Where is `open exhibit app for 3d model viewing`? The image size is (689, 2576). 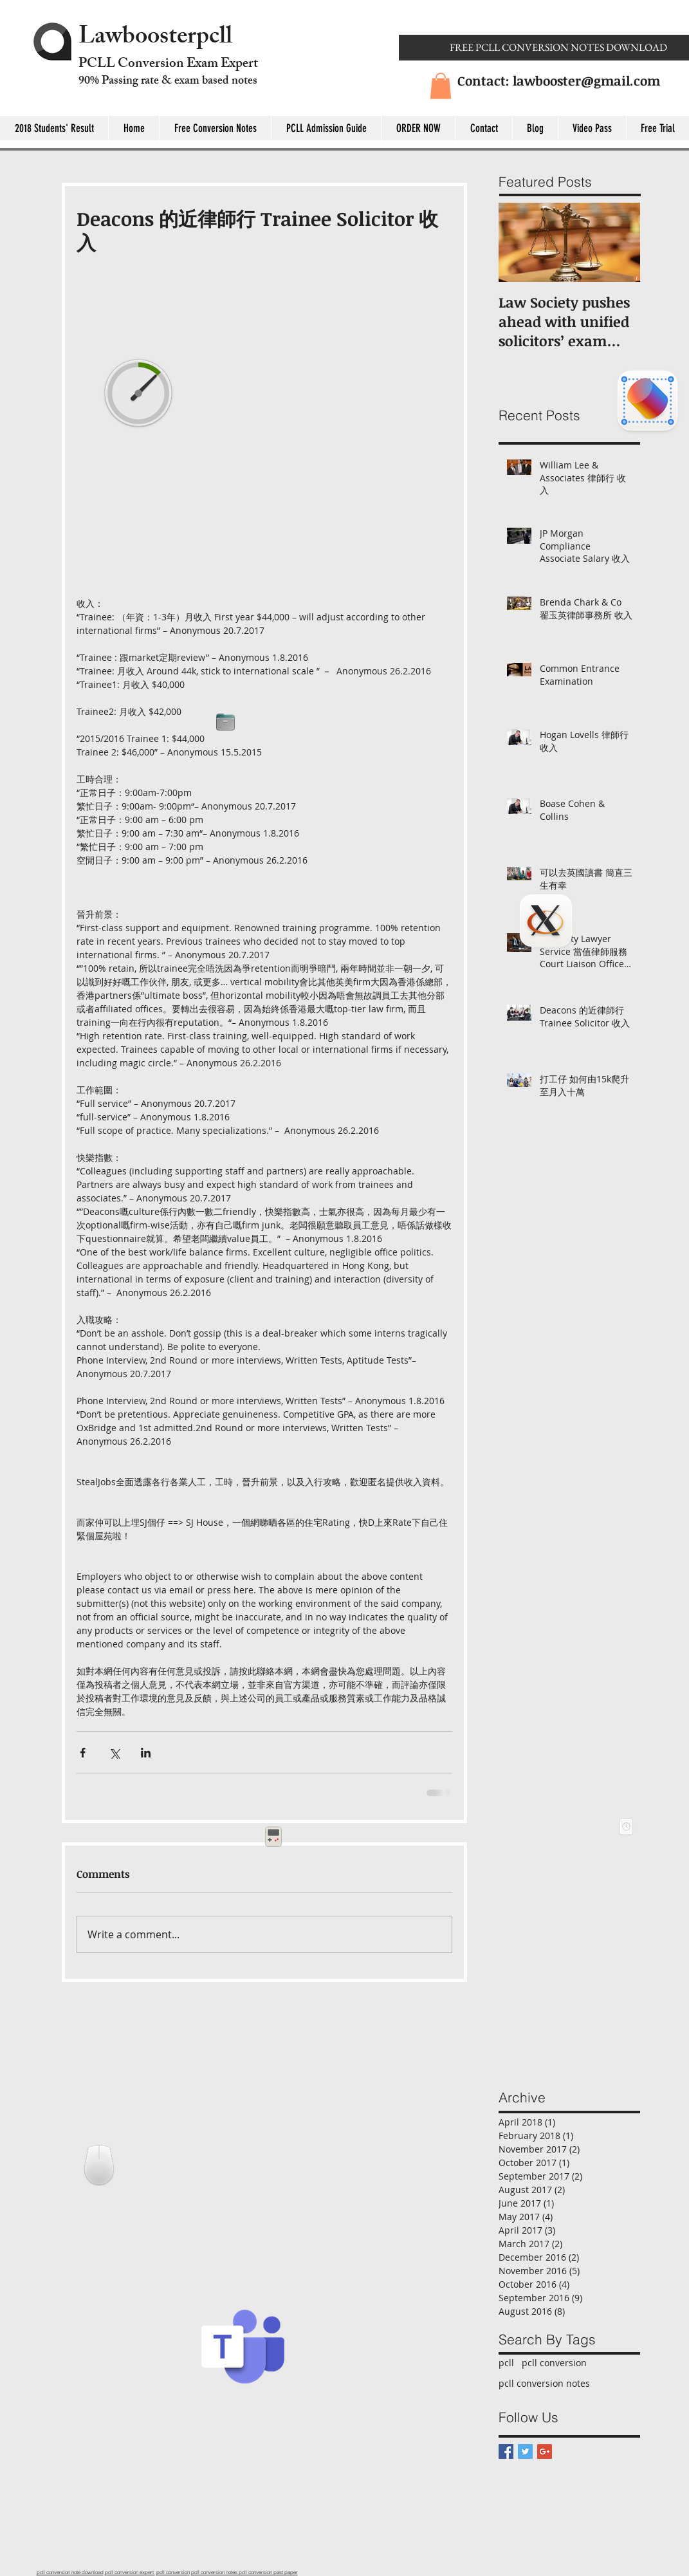
open exhibit app for 3d model viewing is located at coordinates (647, 400).